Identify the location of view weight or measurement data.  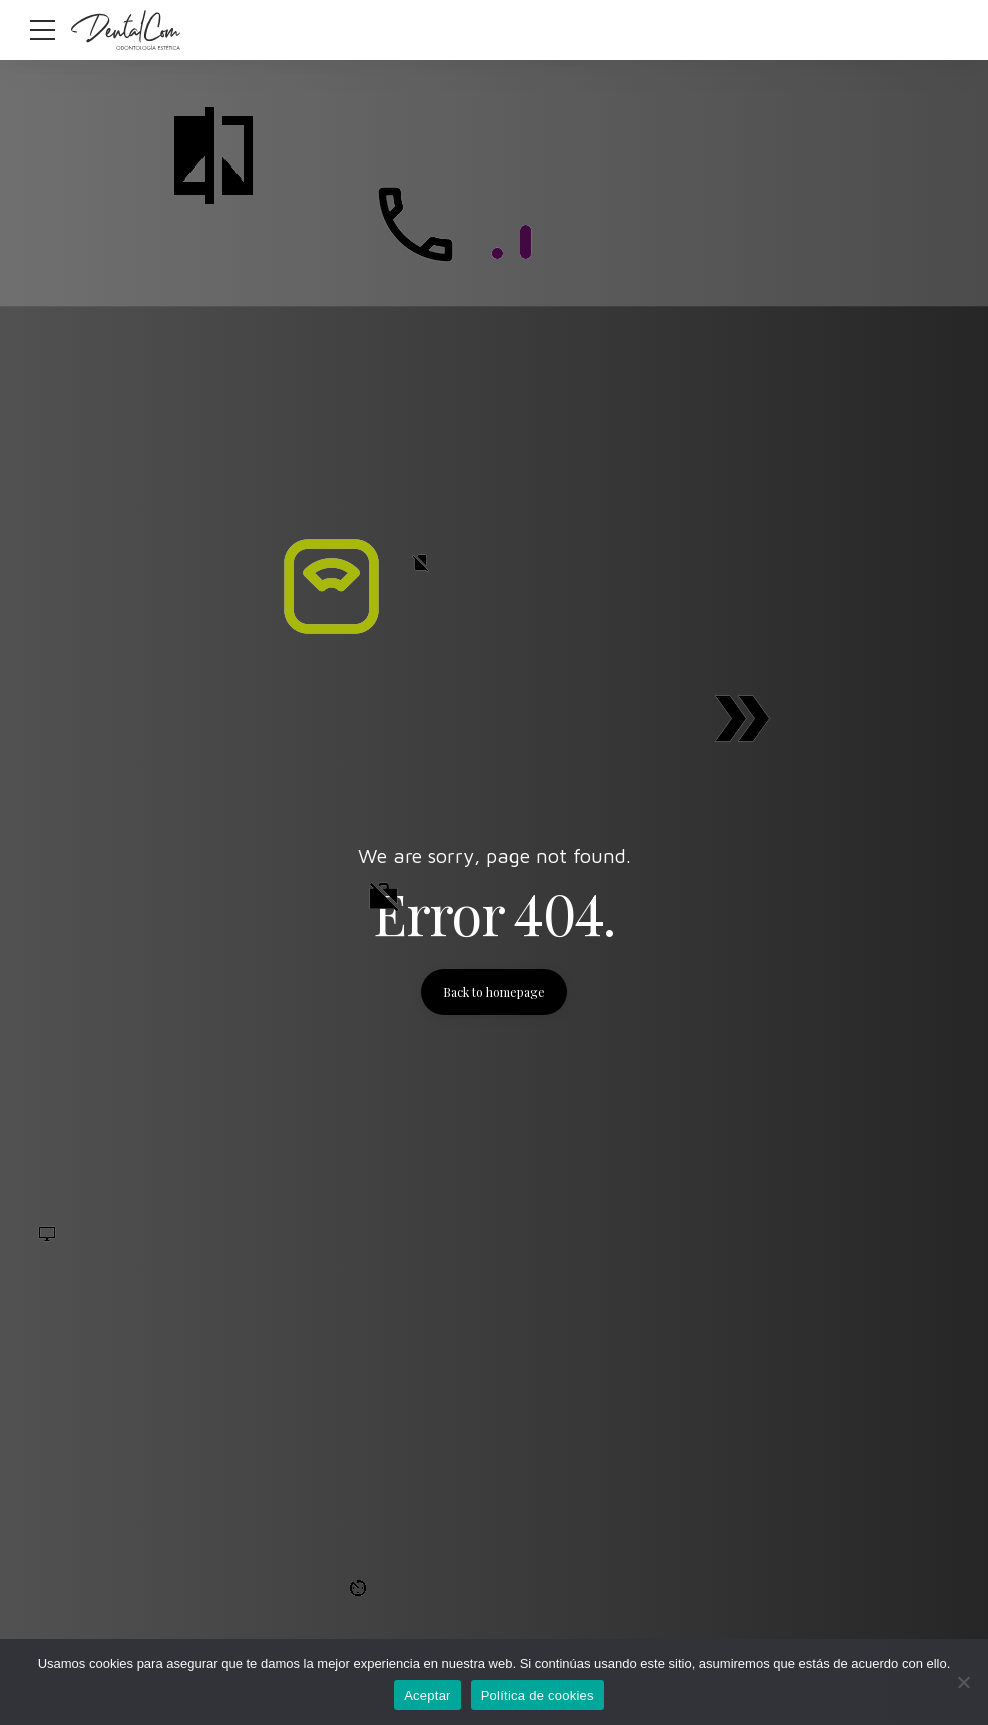
(331, 586).